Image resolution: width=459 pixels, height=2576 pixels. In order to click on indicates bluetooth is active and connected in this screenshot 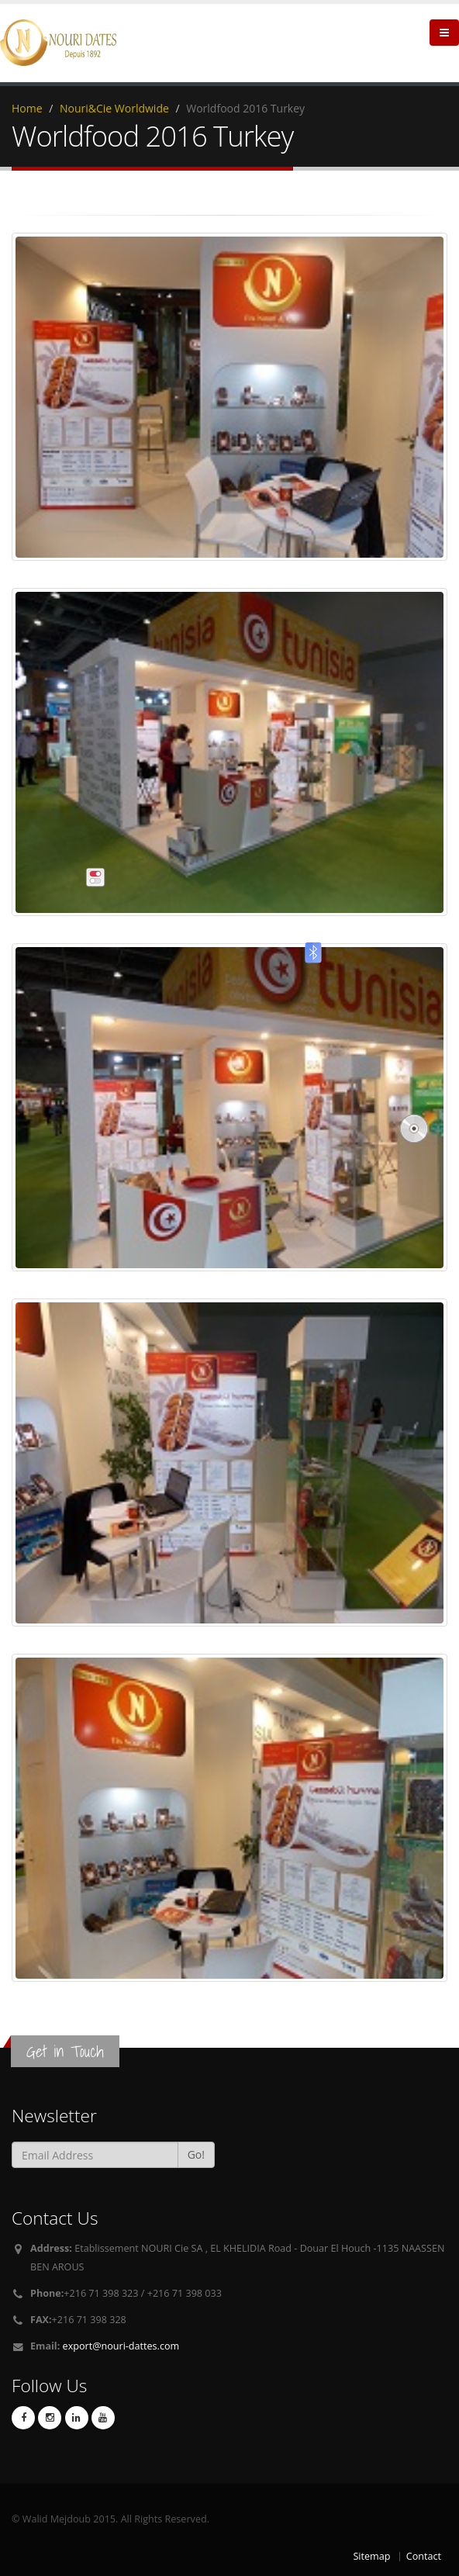, I will do `click(313, 953)`.